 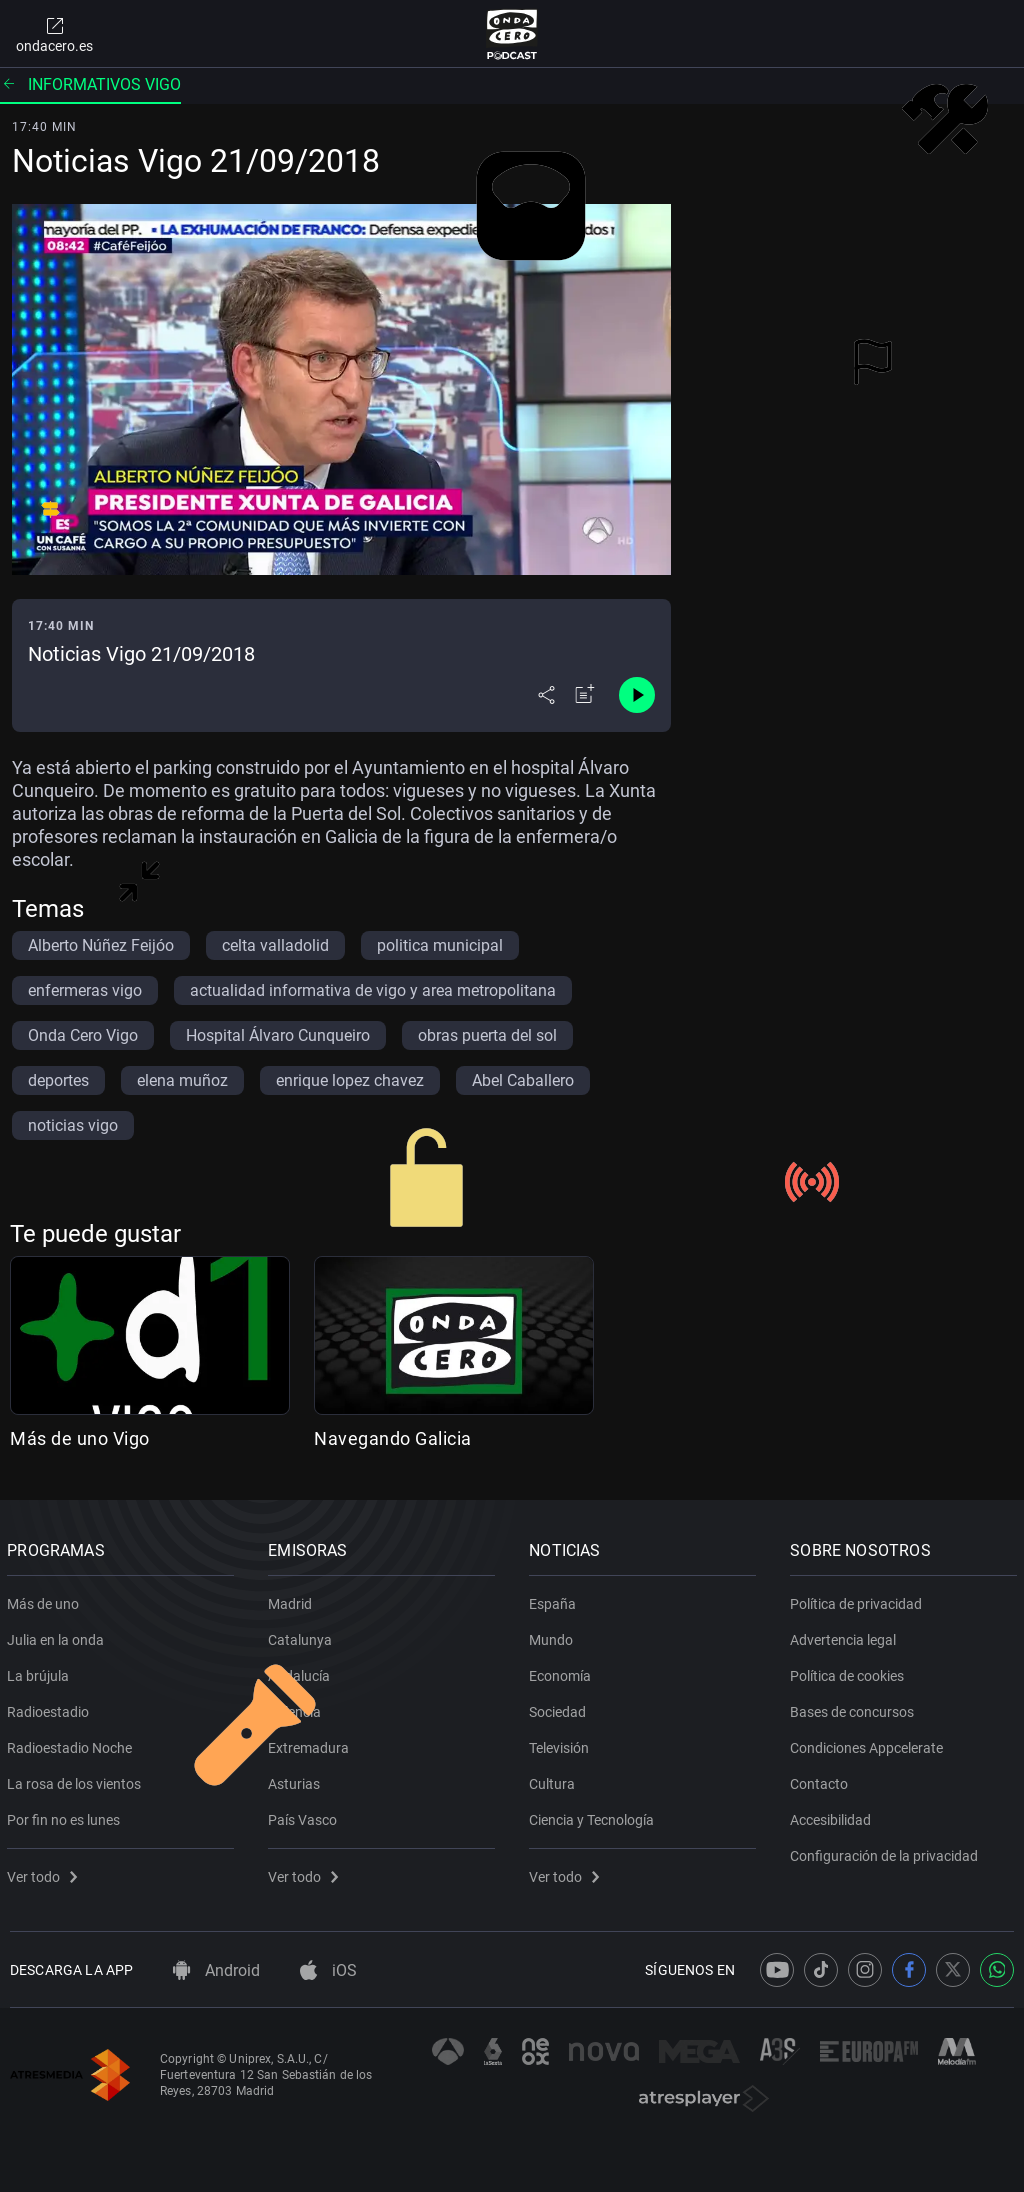 What do you see at coordinates (139, 881) in the screenshot?
I see `collapse or minimize content` at bounding box center [139, 881].